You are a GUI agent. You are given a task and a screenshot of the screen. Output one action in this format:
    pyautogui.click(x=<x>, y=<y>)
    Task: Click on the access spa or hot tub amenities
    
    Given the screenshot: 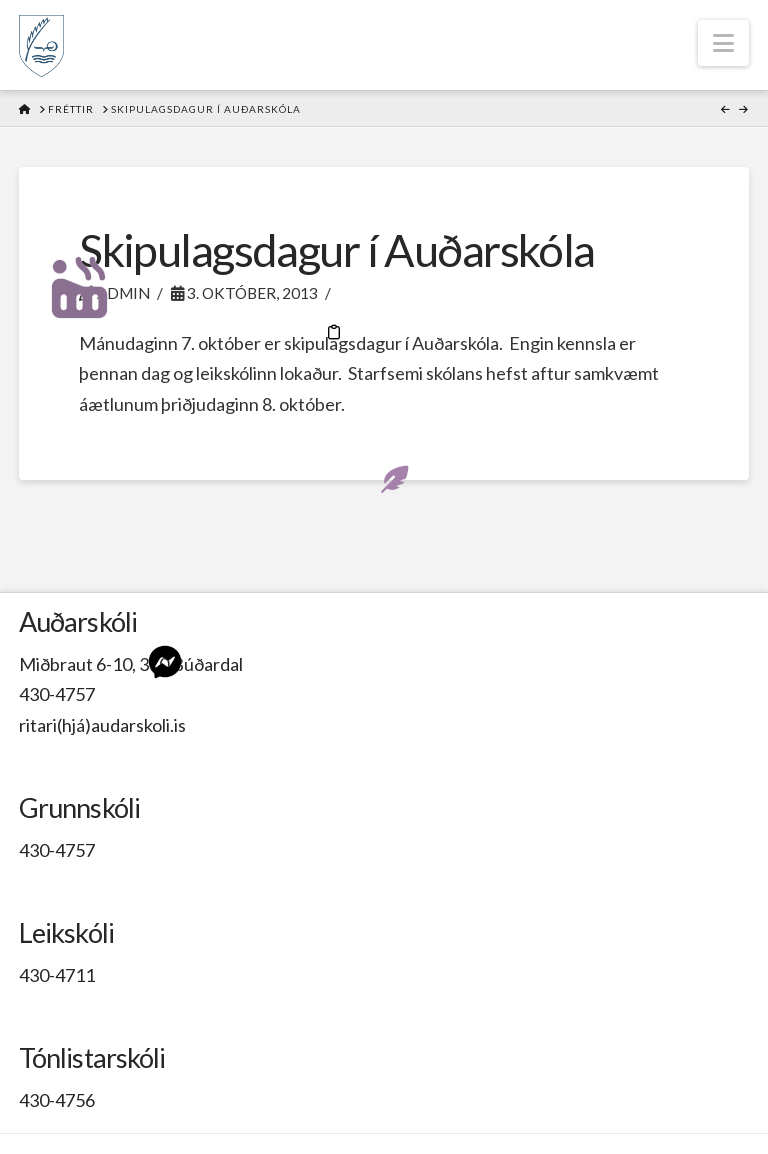 What is the action you would take?
    pyautogui.click(x=79, y=286)
    